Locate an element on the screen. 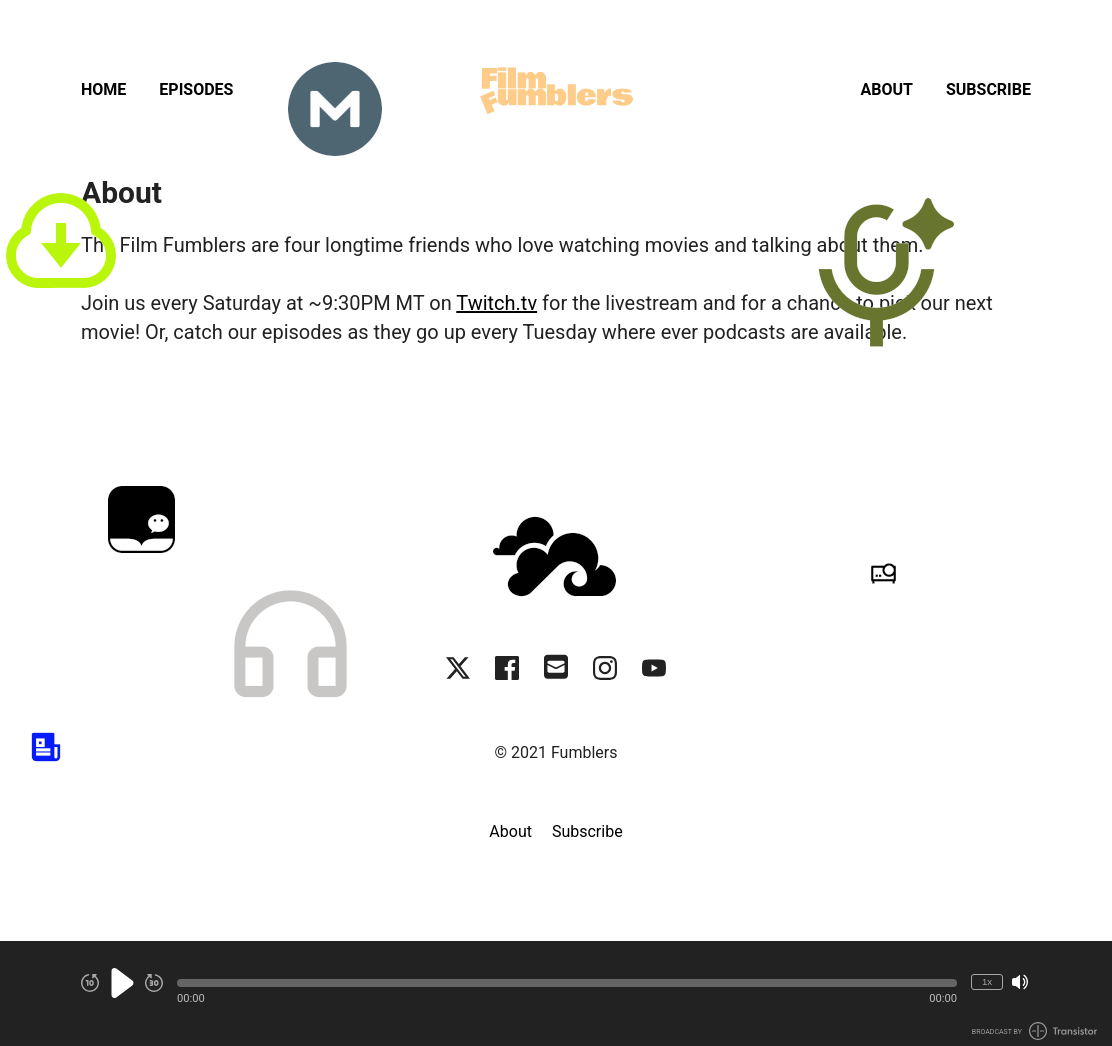 Image resolution: width=1112 pixels, height=1046 pixels. activate AI-powered voice input is located at coordinates (876, 275).